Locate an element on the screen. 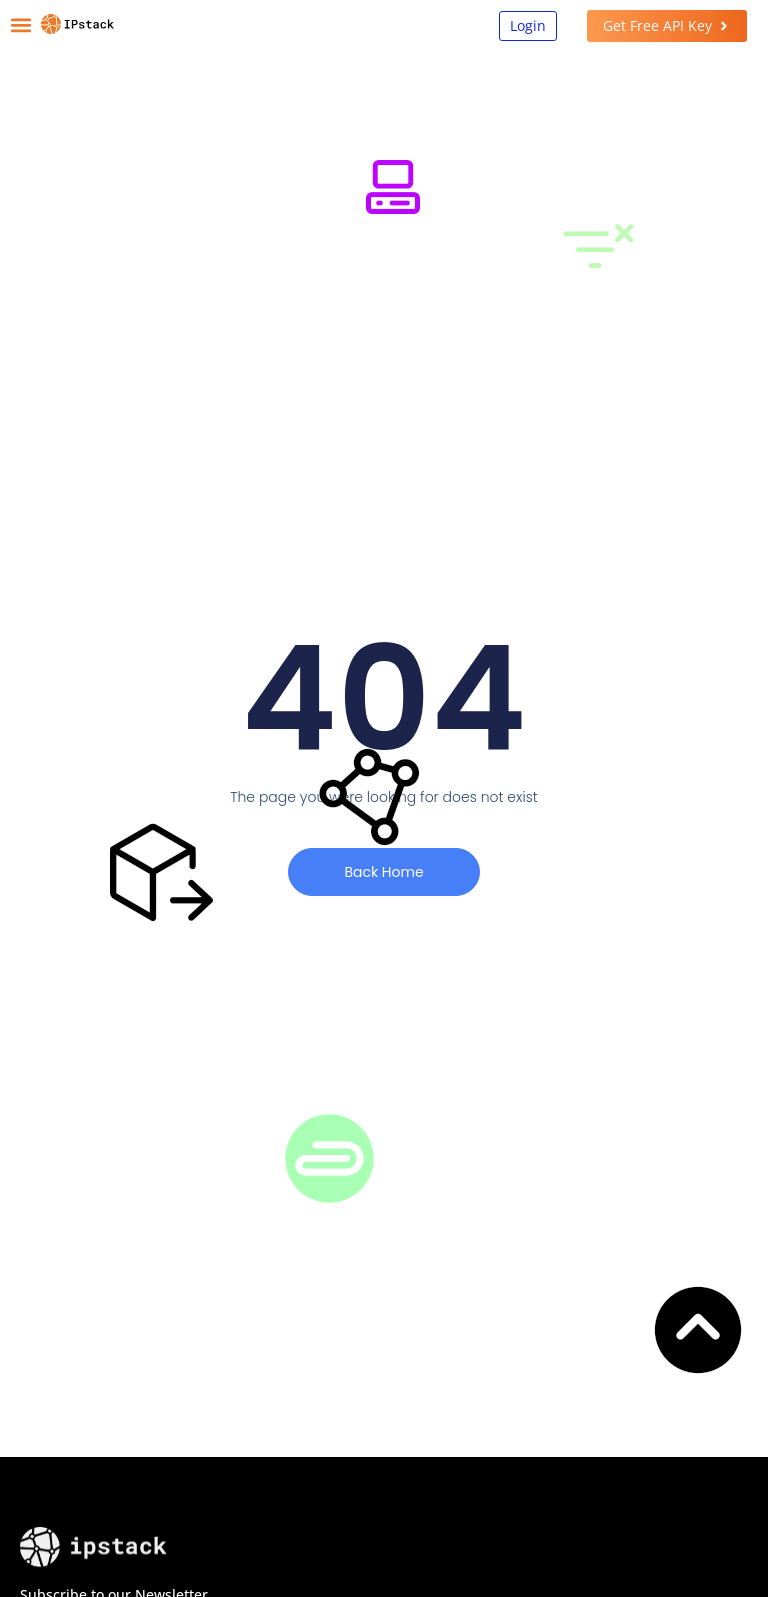 The image size is (768, 1597). view packages that depend on this project is located at coordinates (161, 873).